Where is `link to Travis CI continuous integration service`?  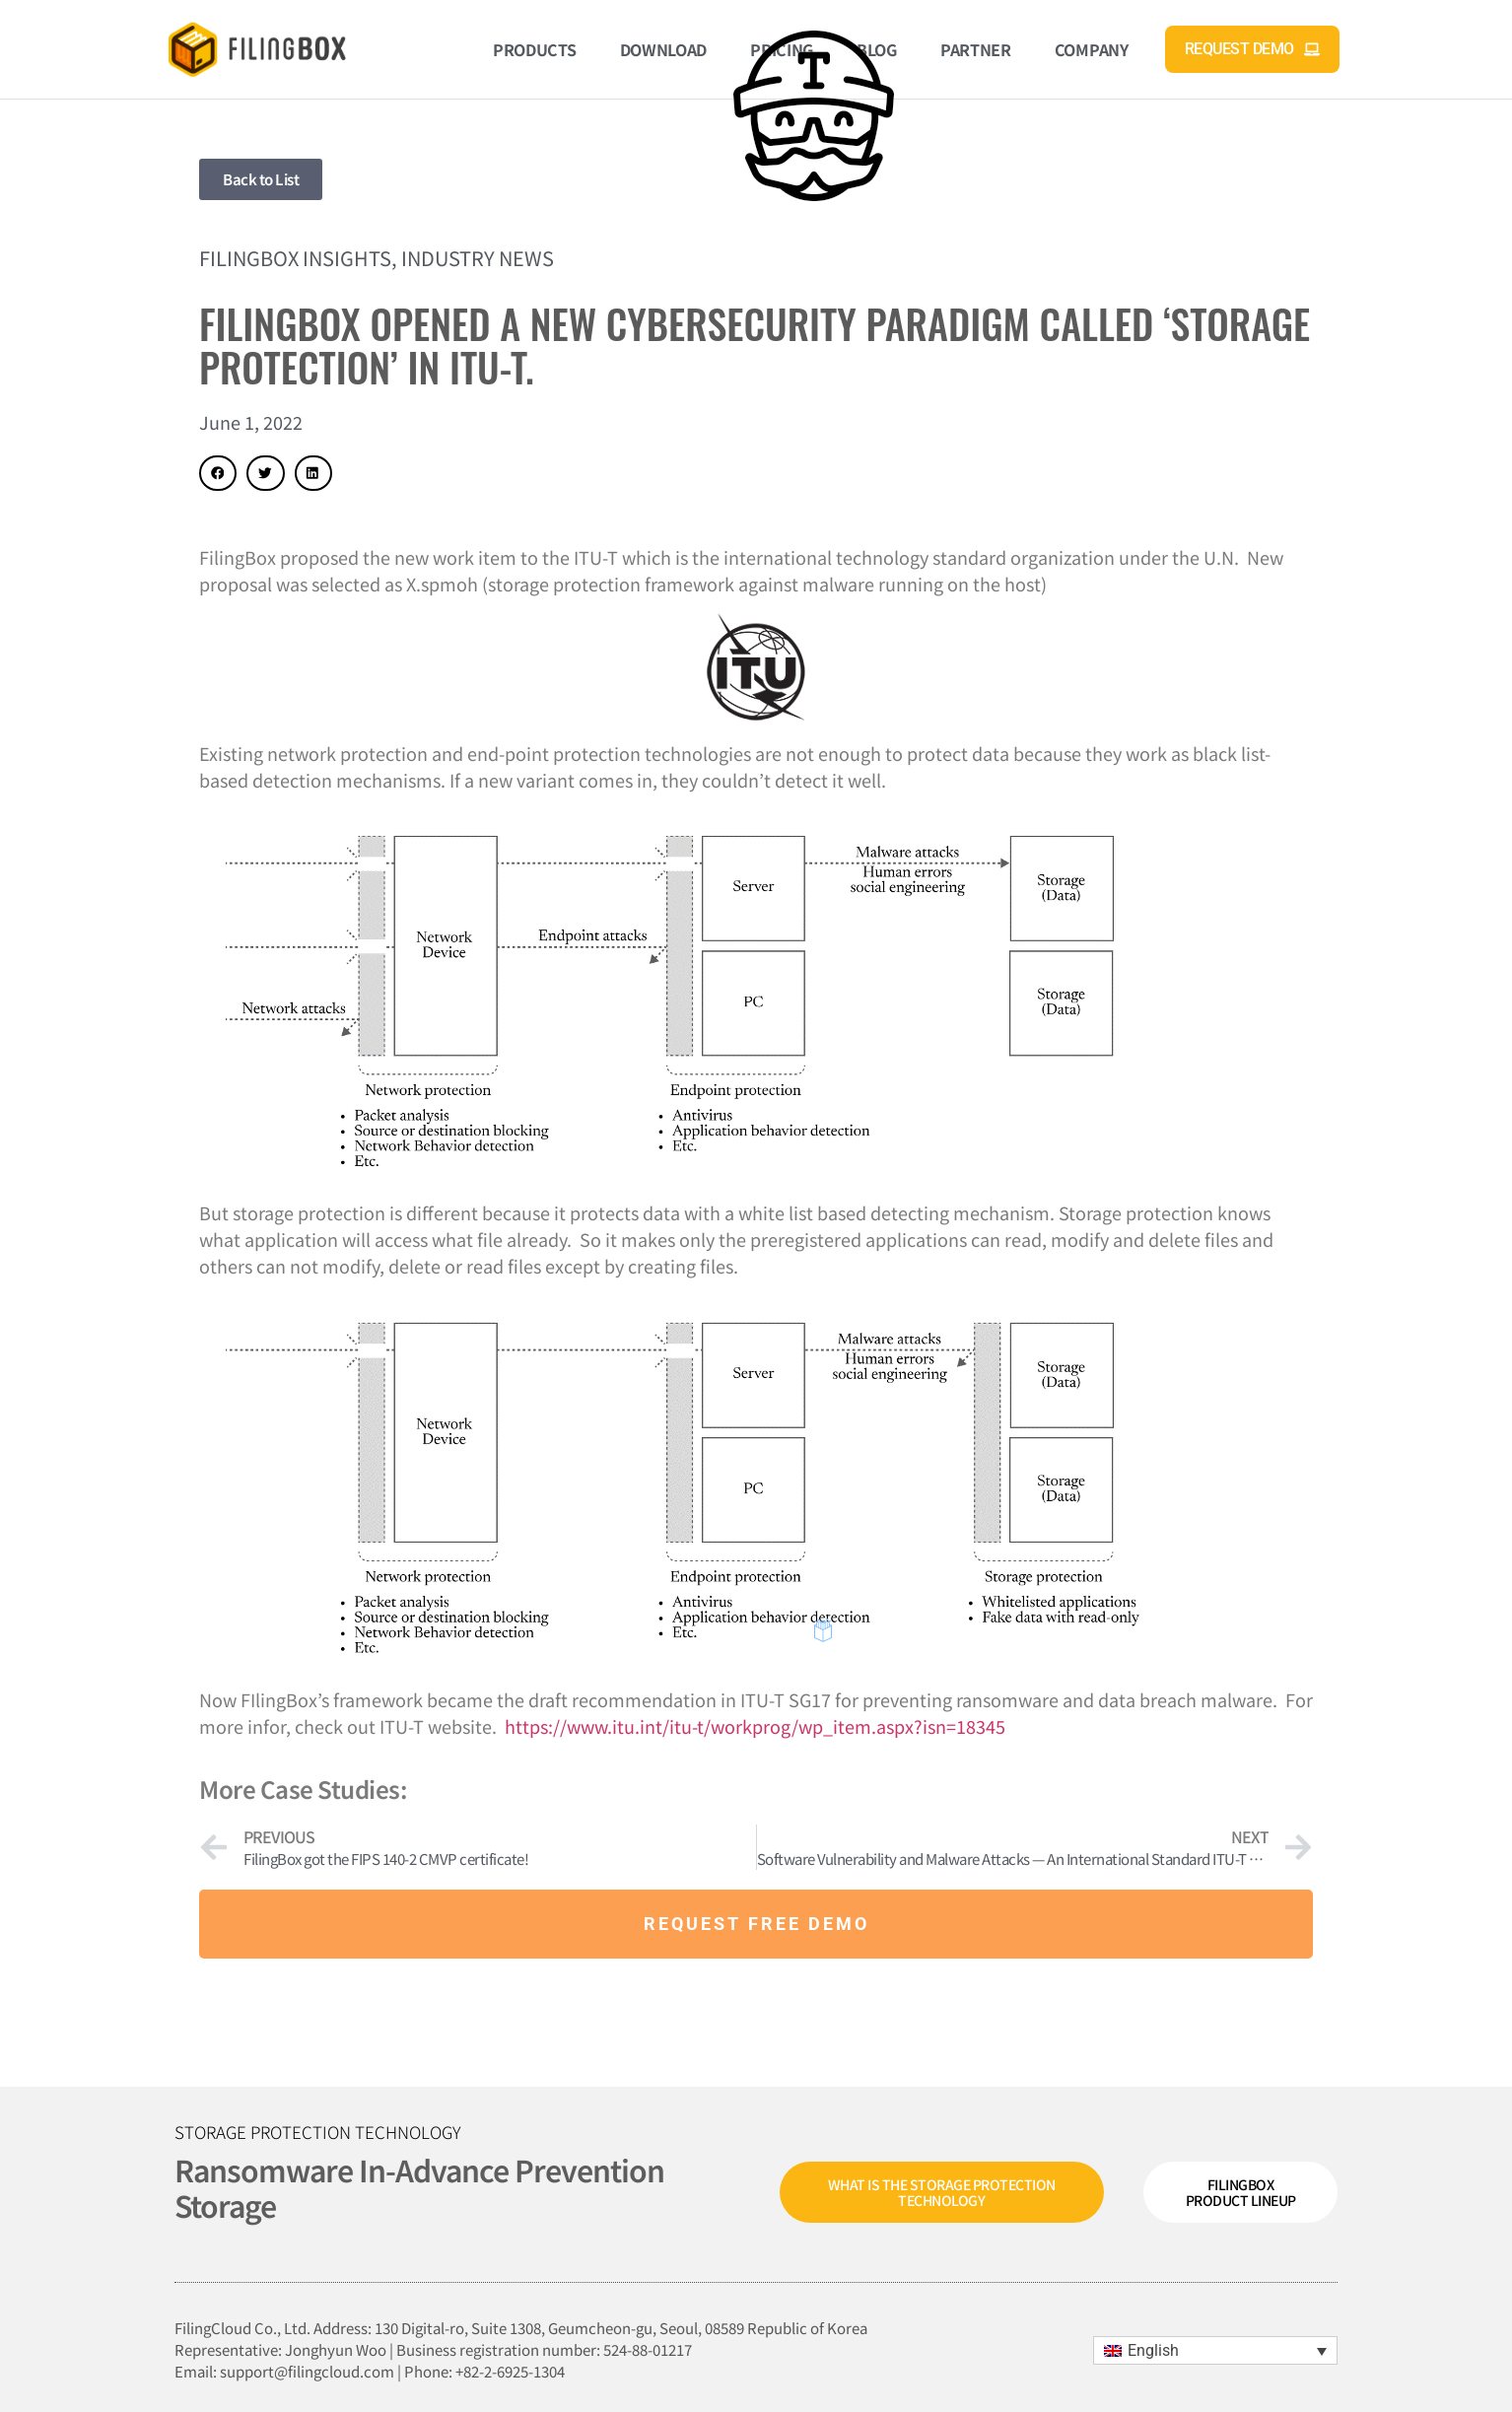
link to Travis CI continuous integration service is located at coordinates (813, 115).